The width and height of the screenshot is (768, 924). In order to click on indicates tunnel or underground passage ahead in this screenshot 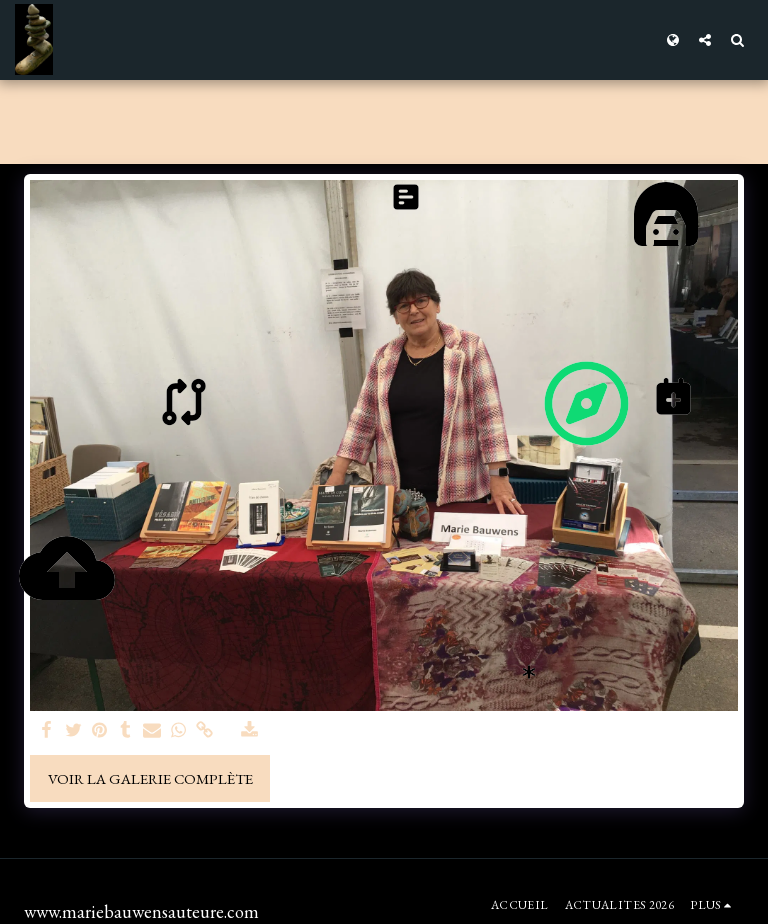, I will do `click(666, 214)`.